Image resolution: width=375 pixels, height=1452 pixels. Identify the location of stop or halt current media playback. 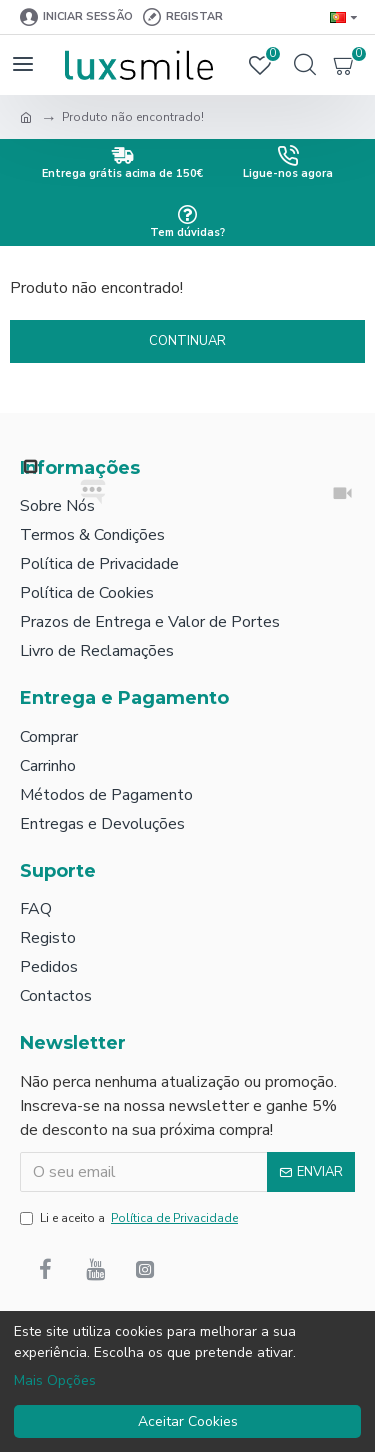
(43, 454).